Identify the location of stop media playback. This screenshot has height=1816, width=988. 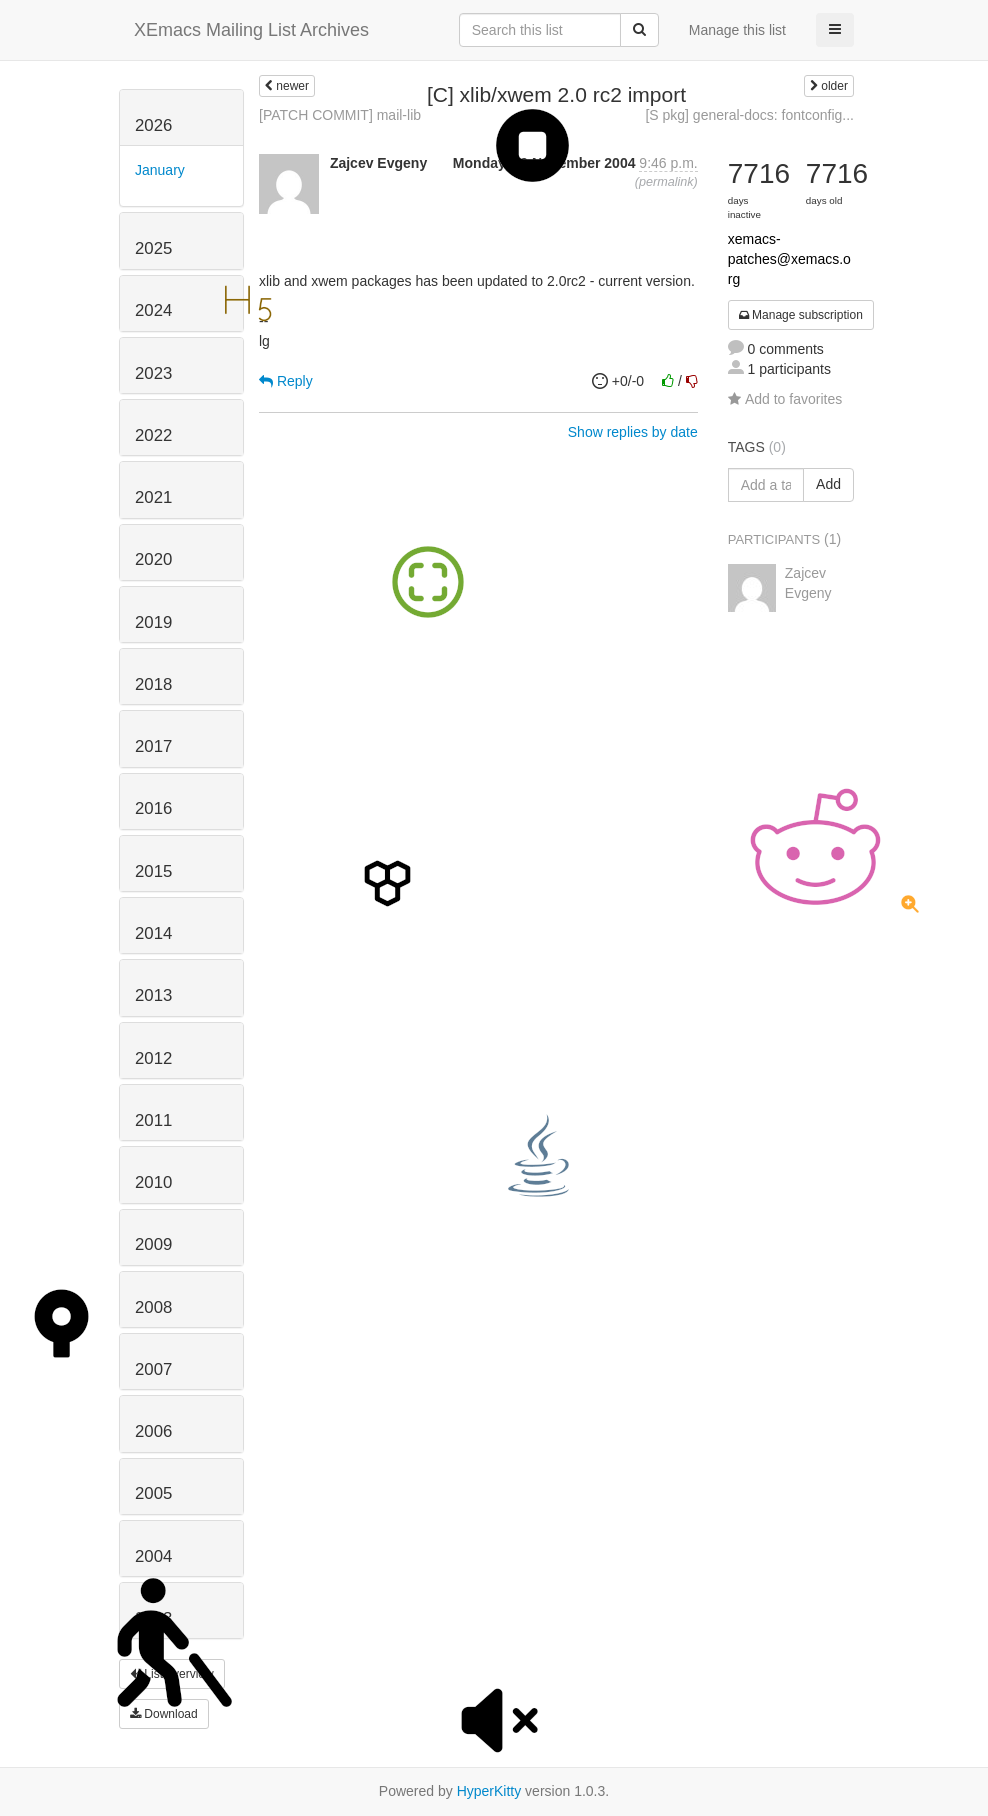
(532, 145).